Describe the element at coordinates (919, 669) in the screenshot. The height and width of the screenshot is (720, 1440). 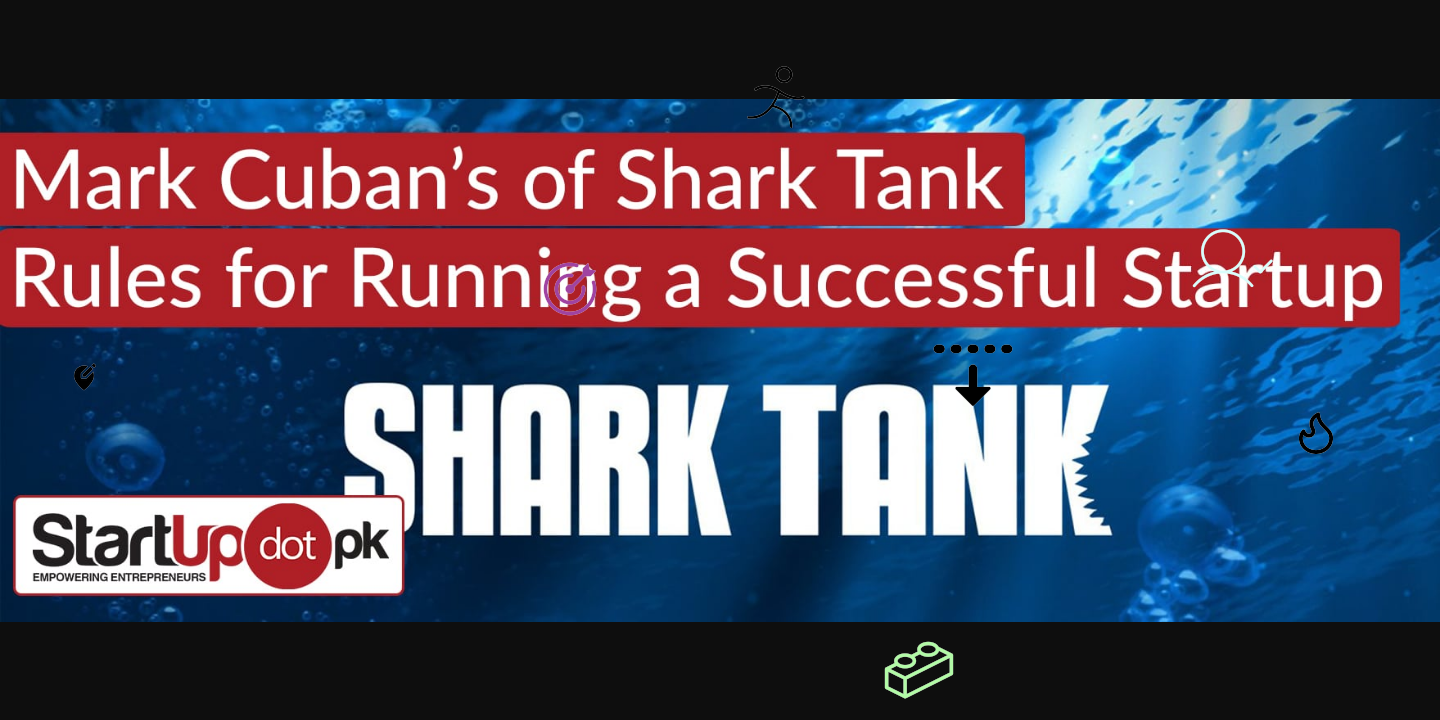
I see `access building blocks or modular components` at that location.